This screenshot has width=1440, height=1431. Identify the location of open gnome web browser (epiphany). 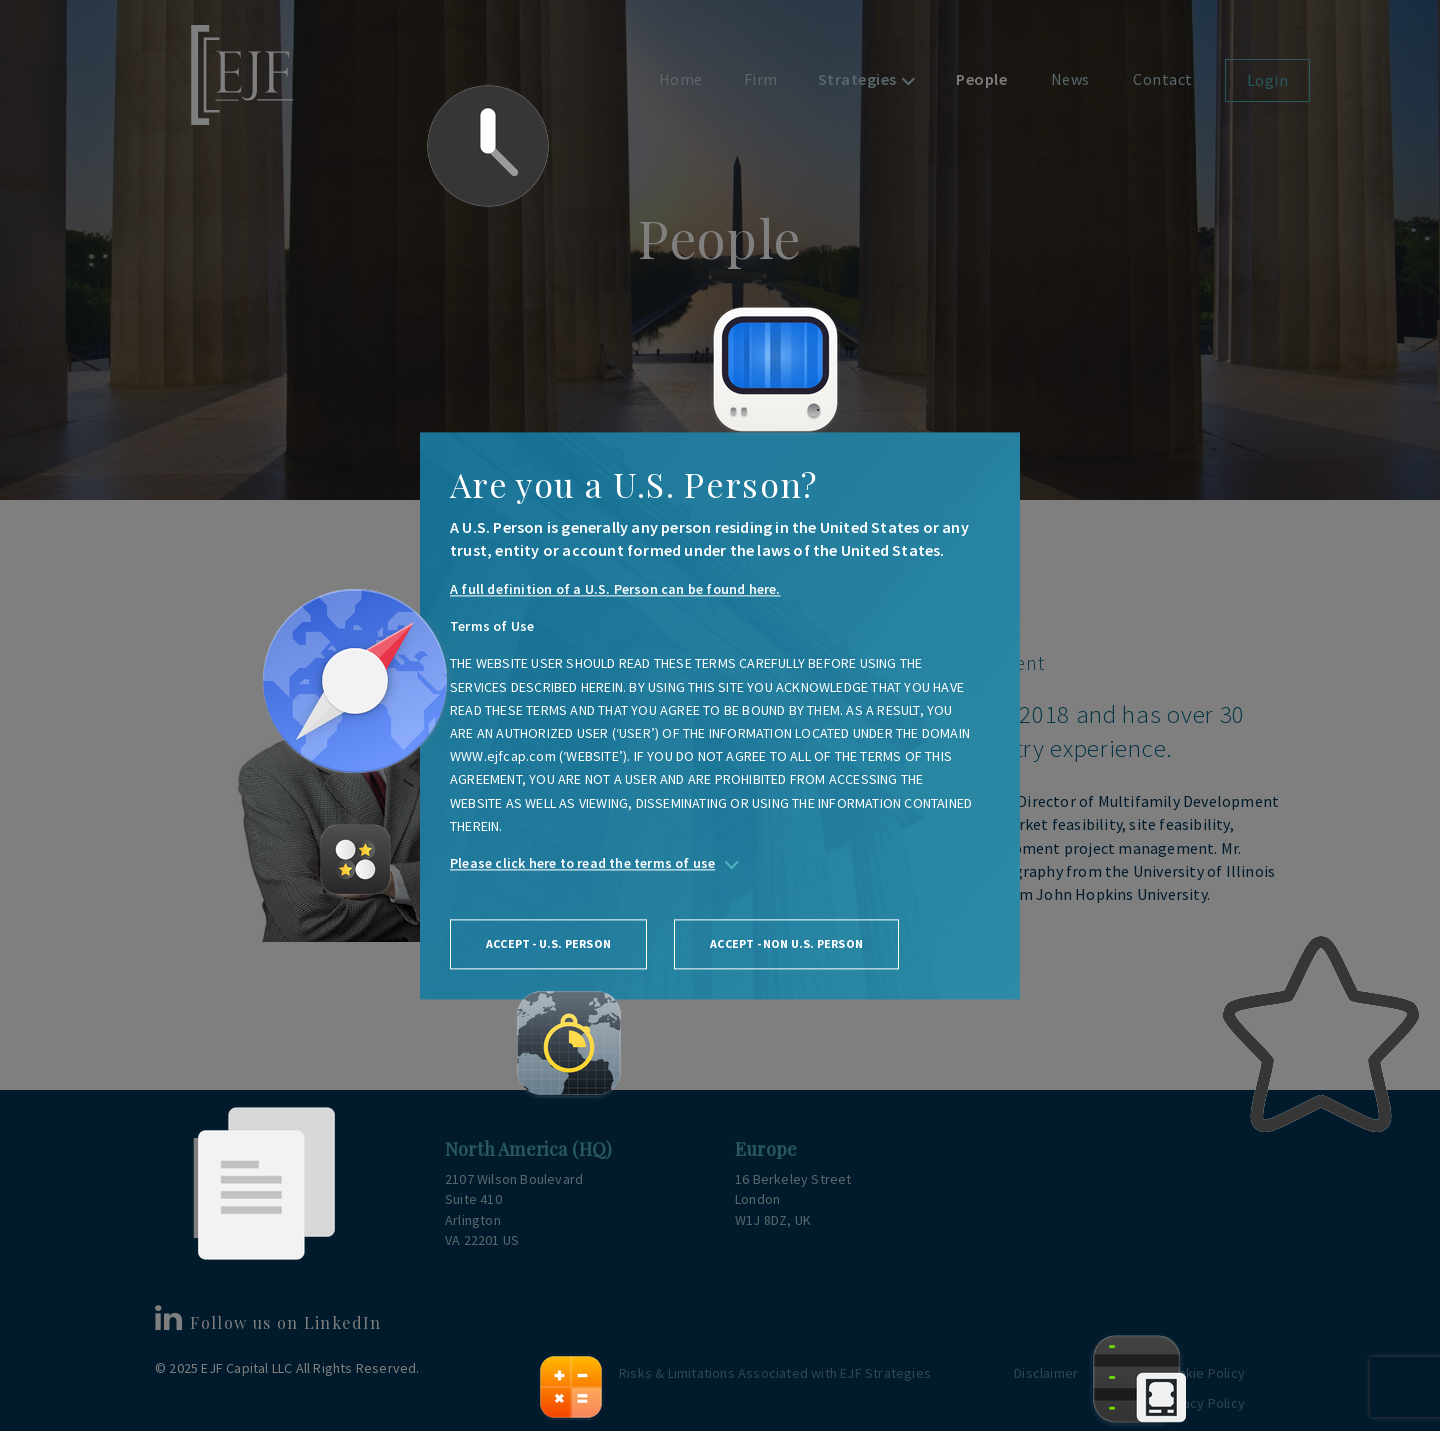
(355, 681).